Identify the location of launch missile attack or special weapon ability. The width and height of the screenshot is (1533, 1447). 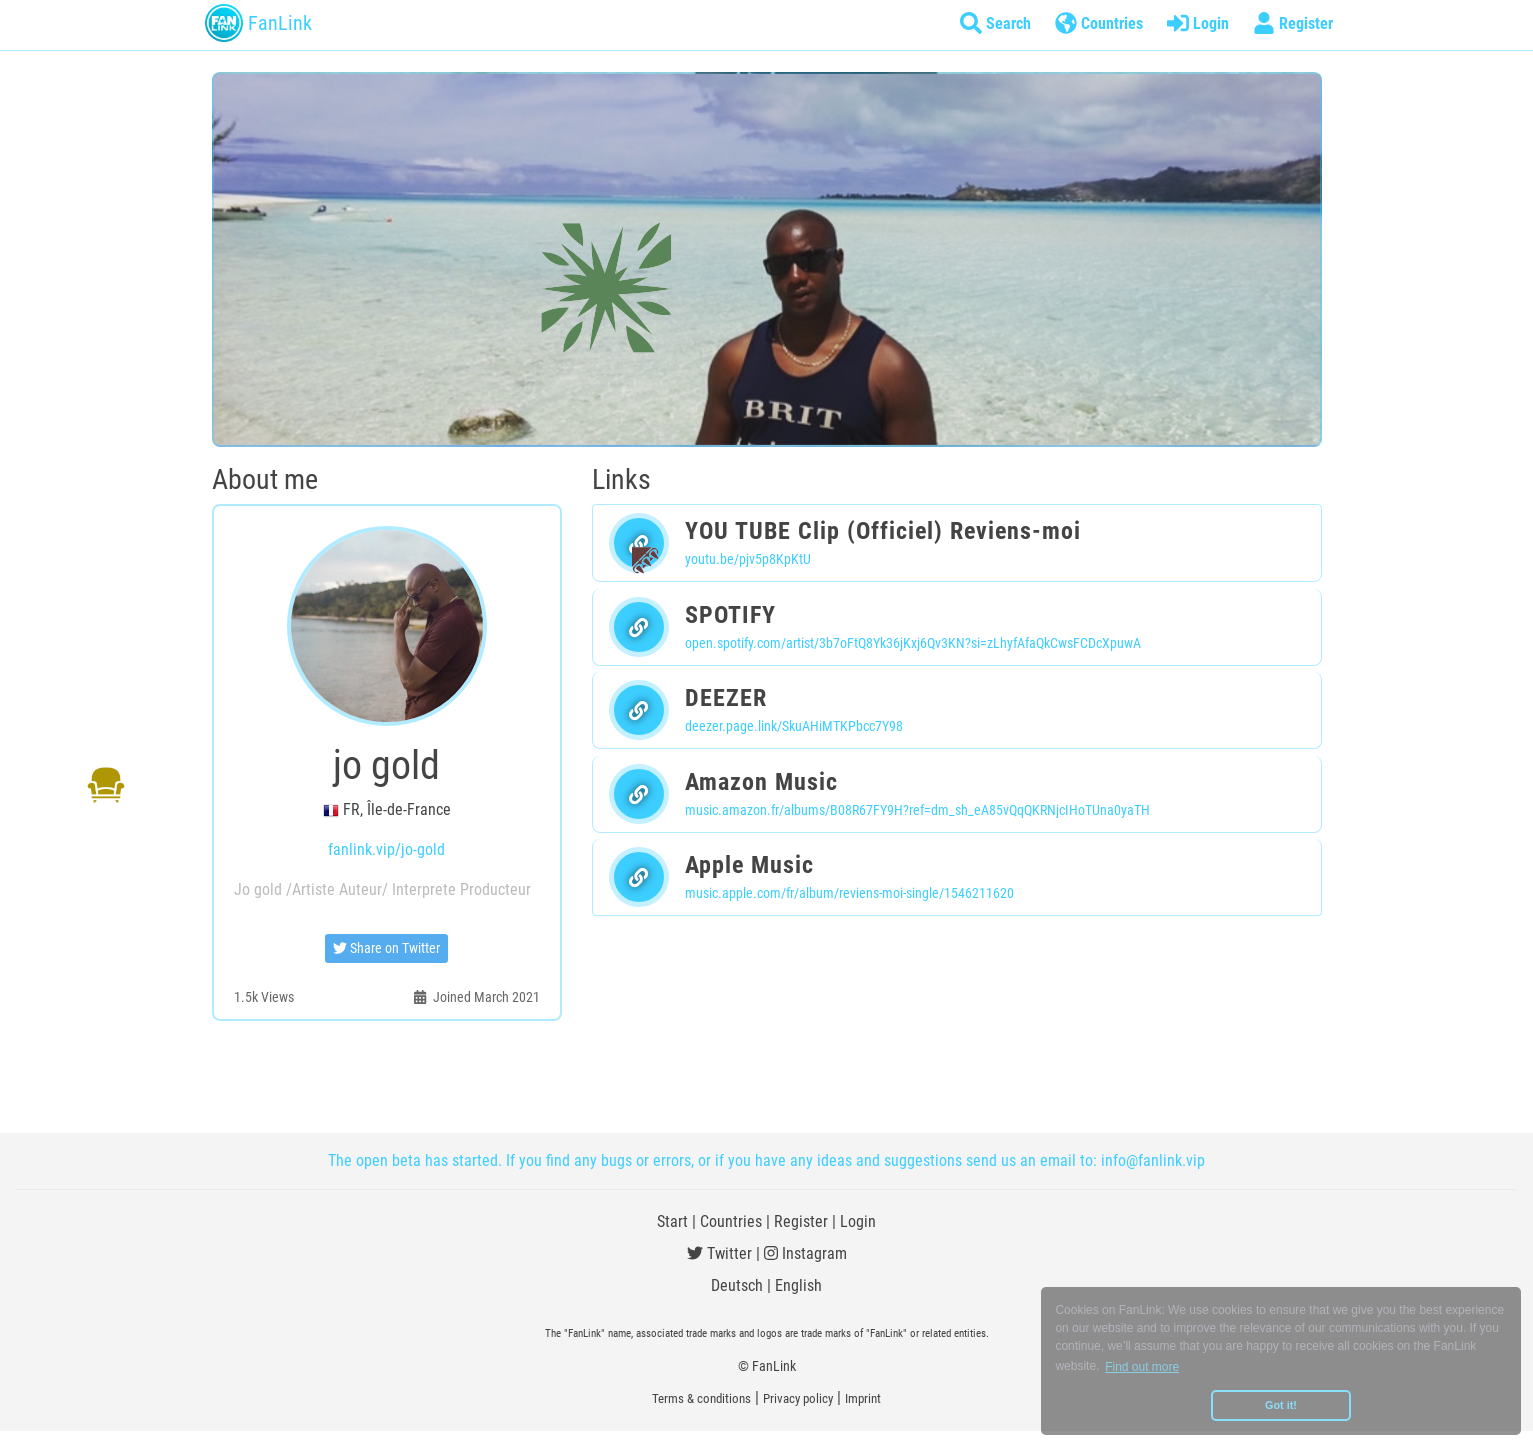
(645, 560).